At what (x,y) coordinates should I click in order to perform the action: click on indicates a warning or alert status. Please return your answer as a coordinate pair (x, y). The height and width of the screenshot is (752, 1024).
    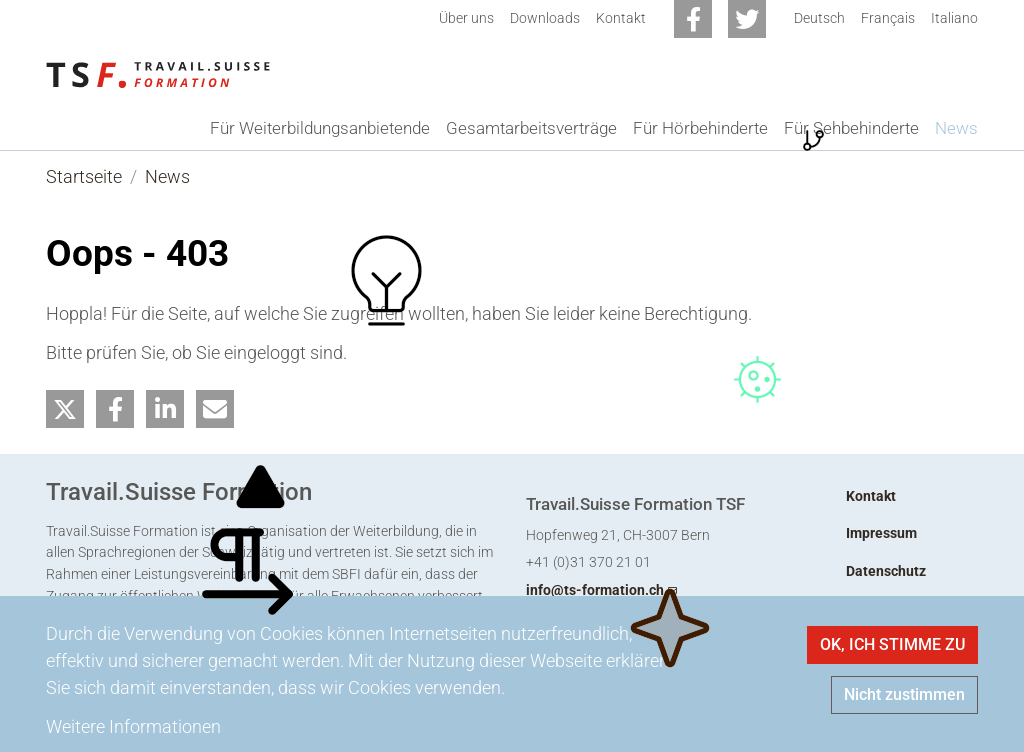
    Looking at the image, I should click on (260, 487).